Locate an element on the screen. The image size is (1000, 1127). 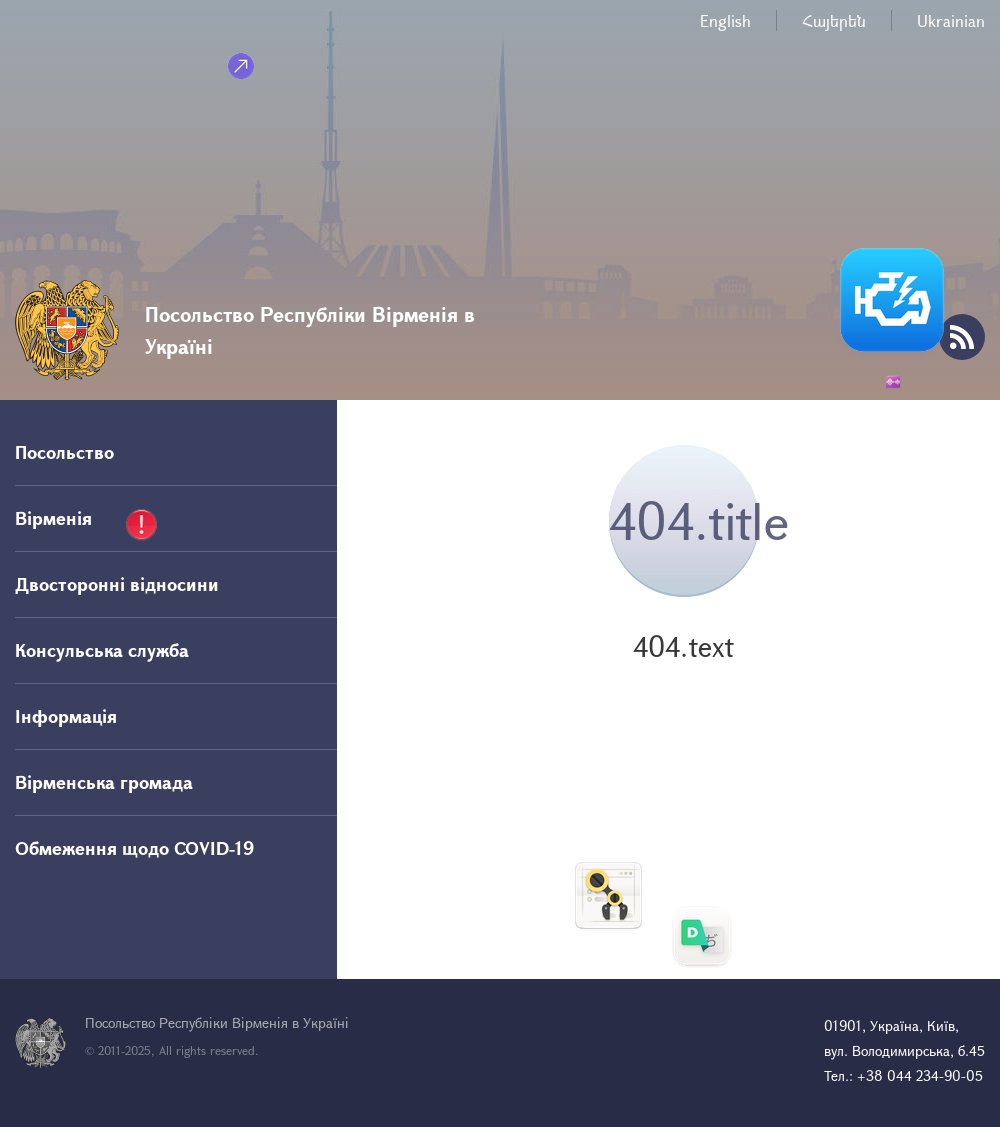
open GNOME Builder development environment is located at coordinates (608, 895).